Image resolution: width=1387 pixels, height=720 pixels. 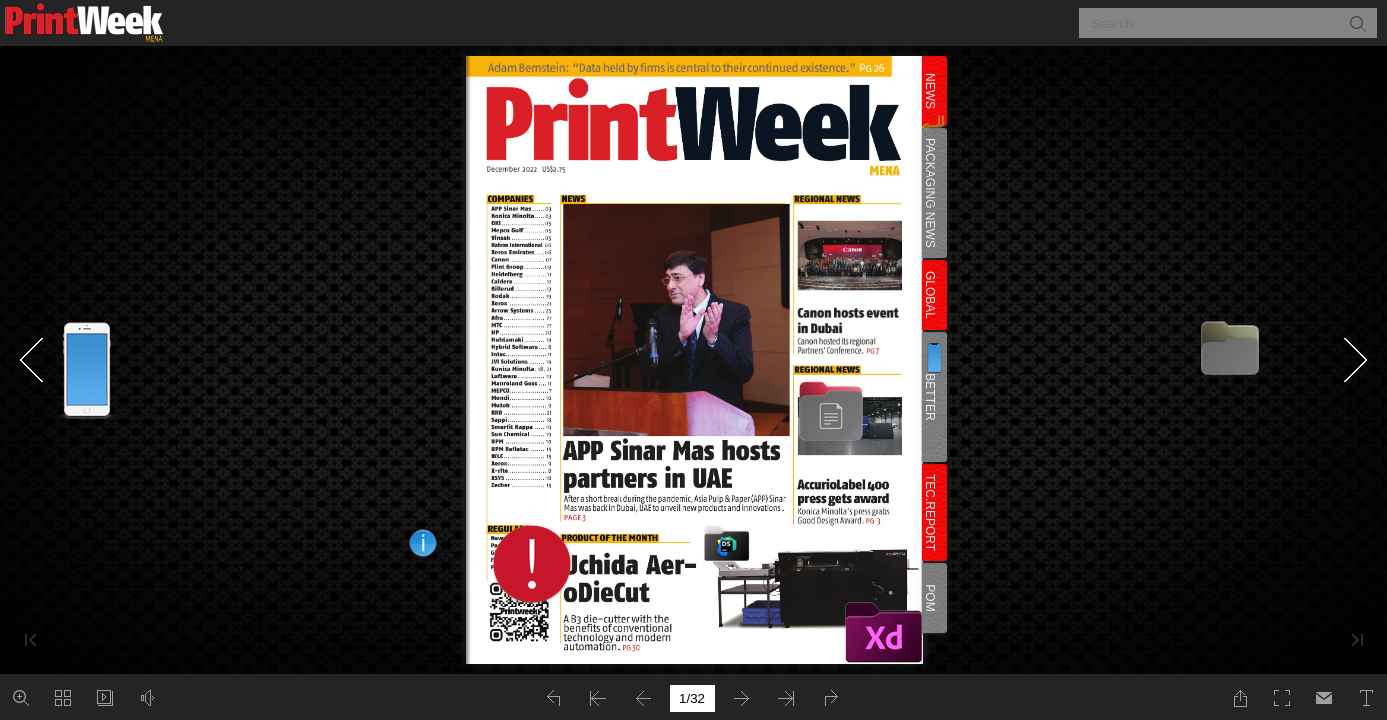 What do you see at coordinates (726, 544) in the screenshot?
I see `folder containing JetBrains DataSpell project files` at bounding box center [726, 544].